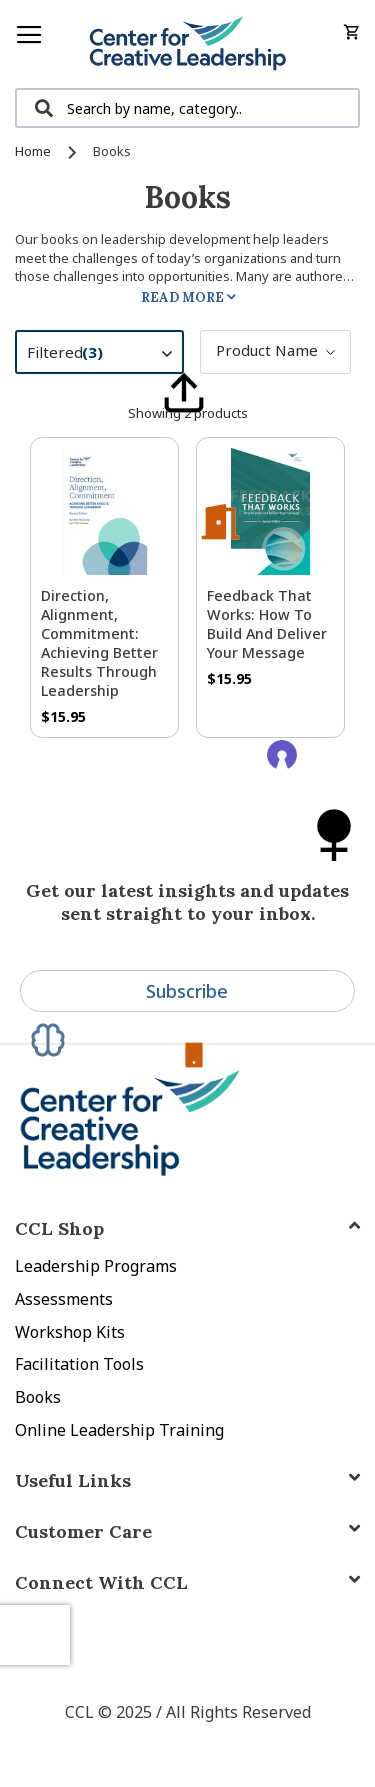  Describe the element at coordinates (194, 1055) in the screenshot. I see `access mobile device settings` at that location.